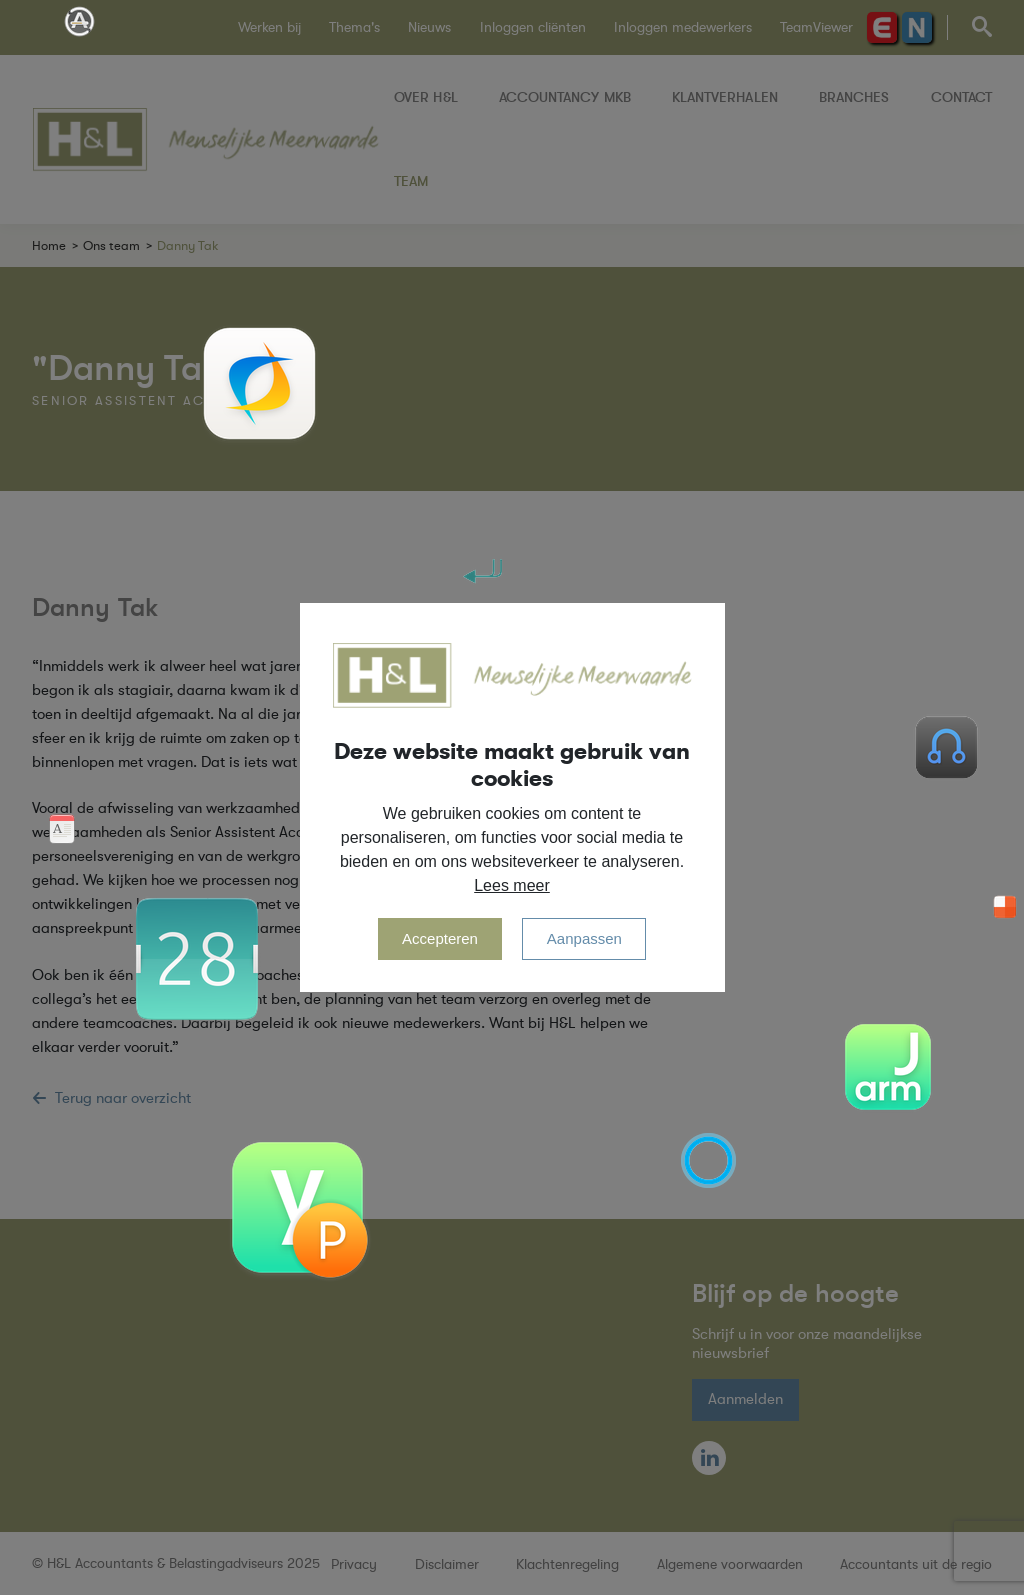 The width and height of the screenshot is (1024, 1595). Describe the element at coordinates (946, 747) in the screenshot. I see `open auryo soundcloud client` at that location.